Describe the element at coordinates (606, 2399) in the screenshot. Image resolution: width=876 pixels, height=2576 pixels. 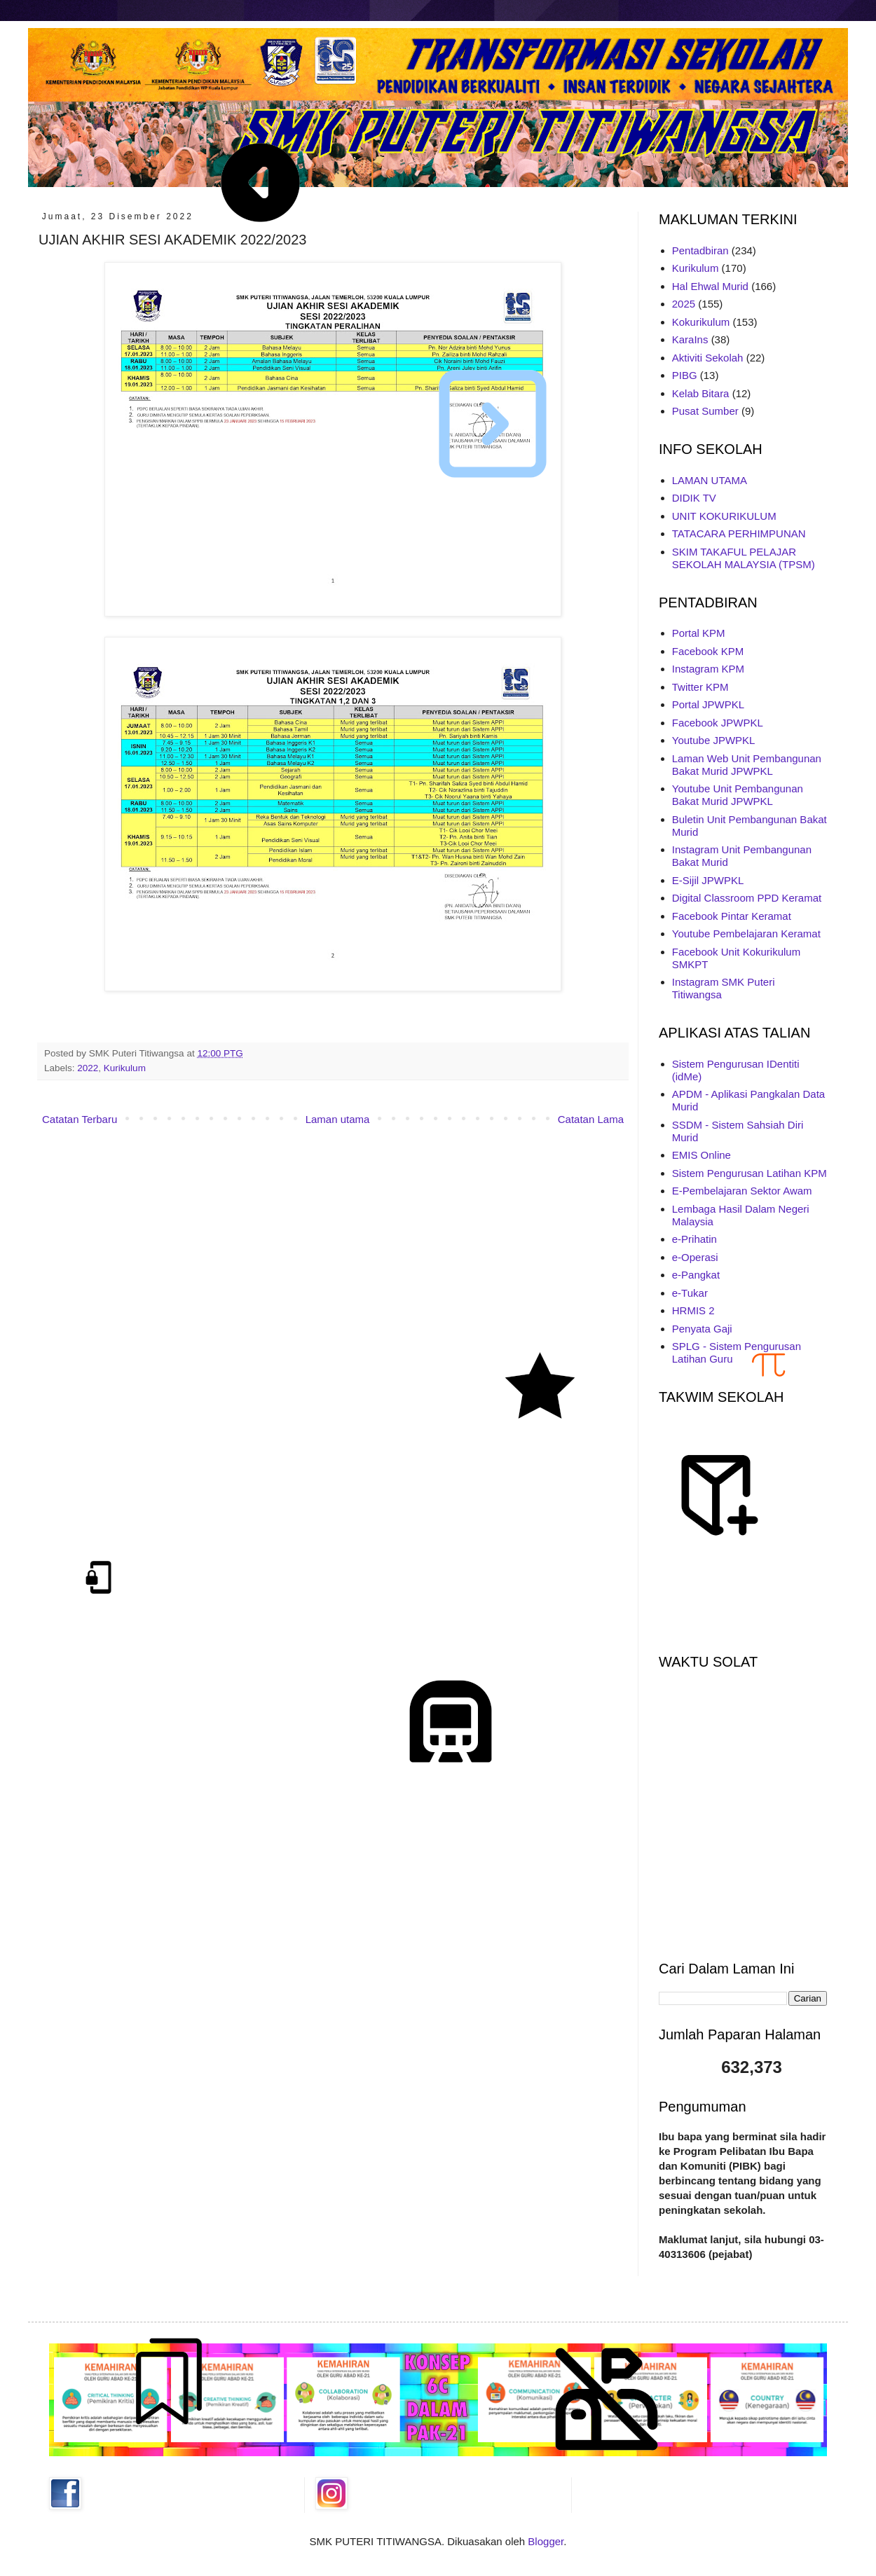
I see `mailbox notifications disabled` at that location.